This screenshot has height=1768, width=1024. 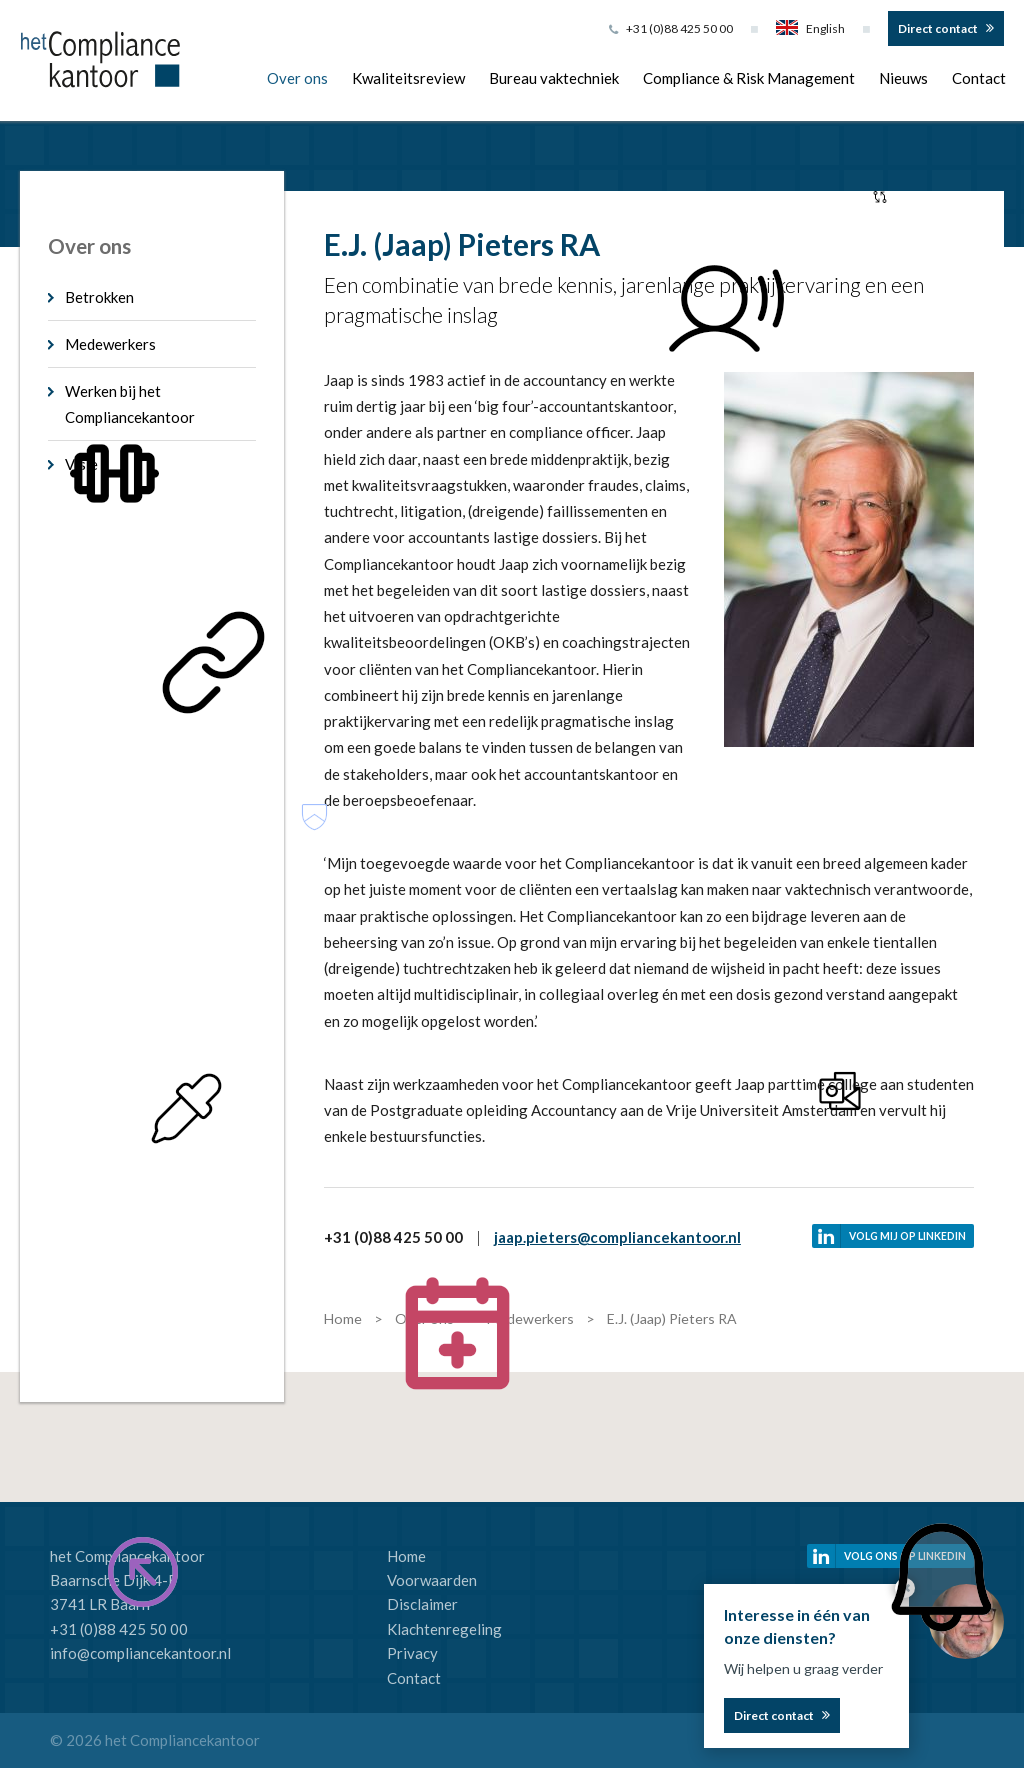 What do you see at coordinates (840, 1091) in the screenshot?
I see `open Microsoft Outlook email` at bounding box center [840, 1091].